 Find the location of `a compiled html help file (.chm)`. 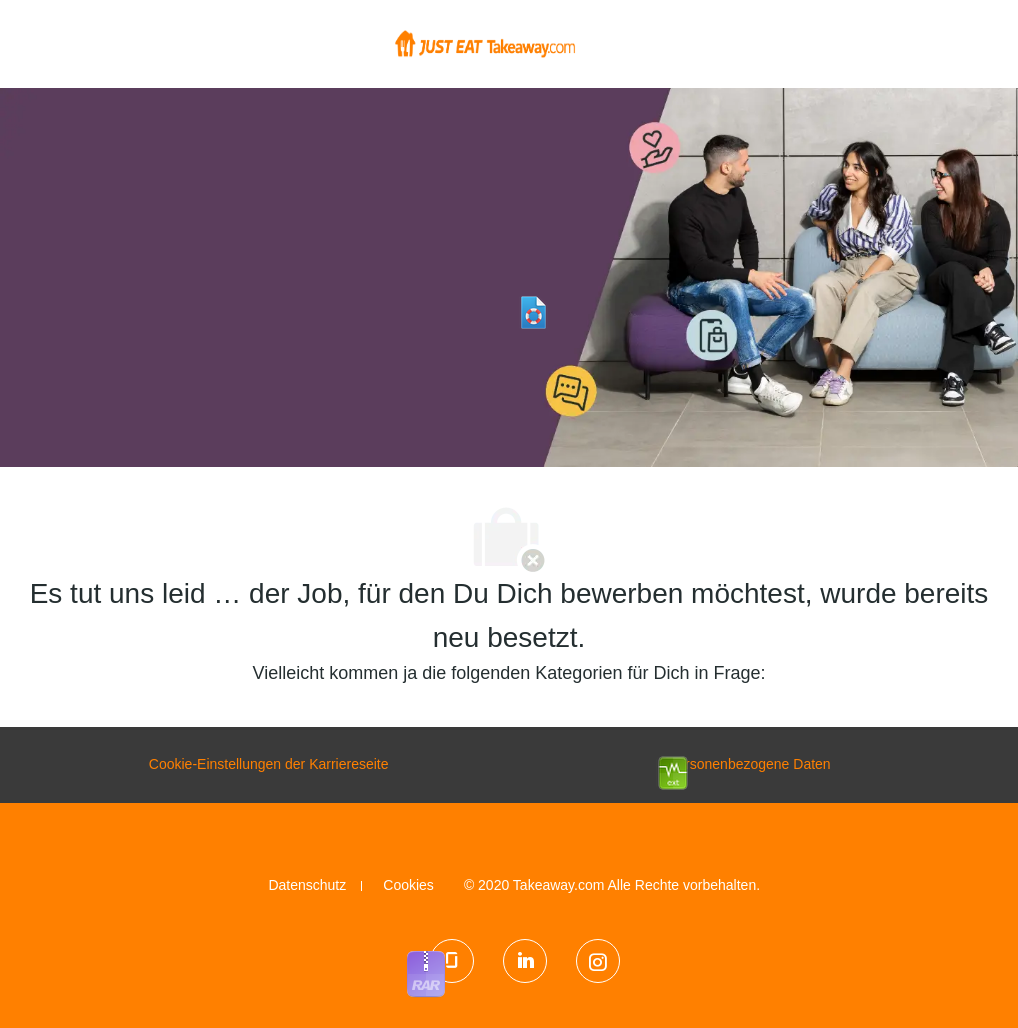

a compiled html help file (.chm) is located at coordinates (533, 312).